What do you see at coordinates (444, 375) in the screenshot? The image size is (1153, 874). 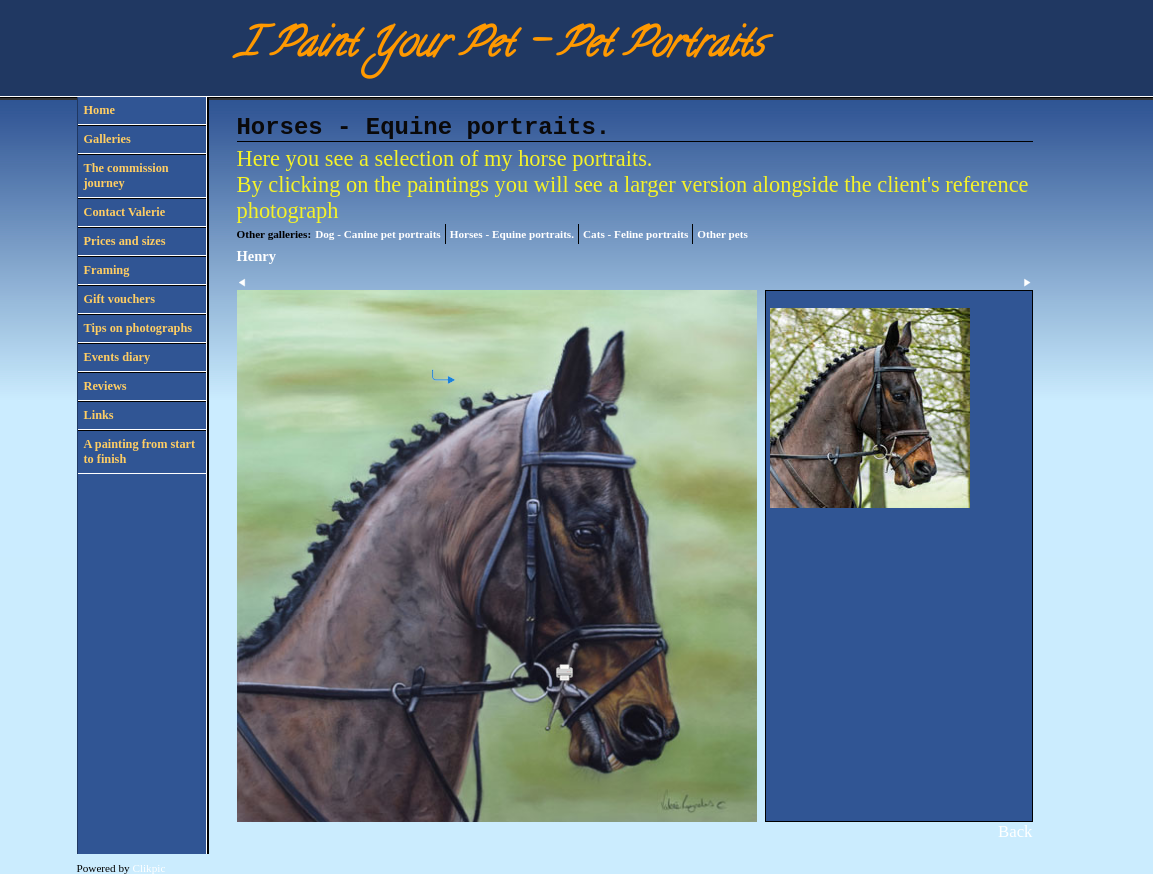 I see `forward this email to another recipient` at bounding box center [444, 375].